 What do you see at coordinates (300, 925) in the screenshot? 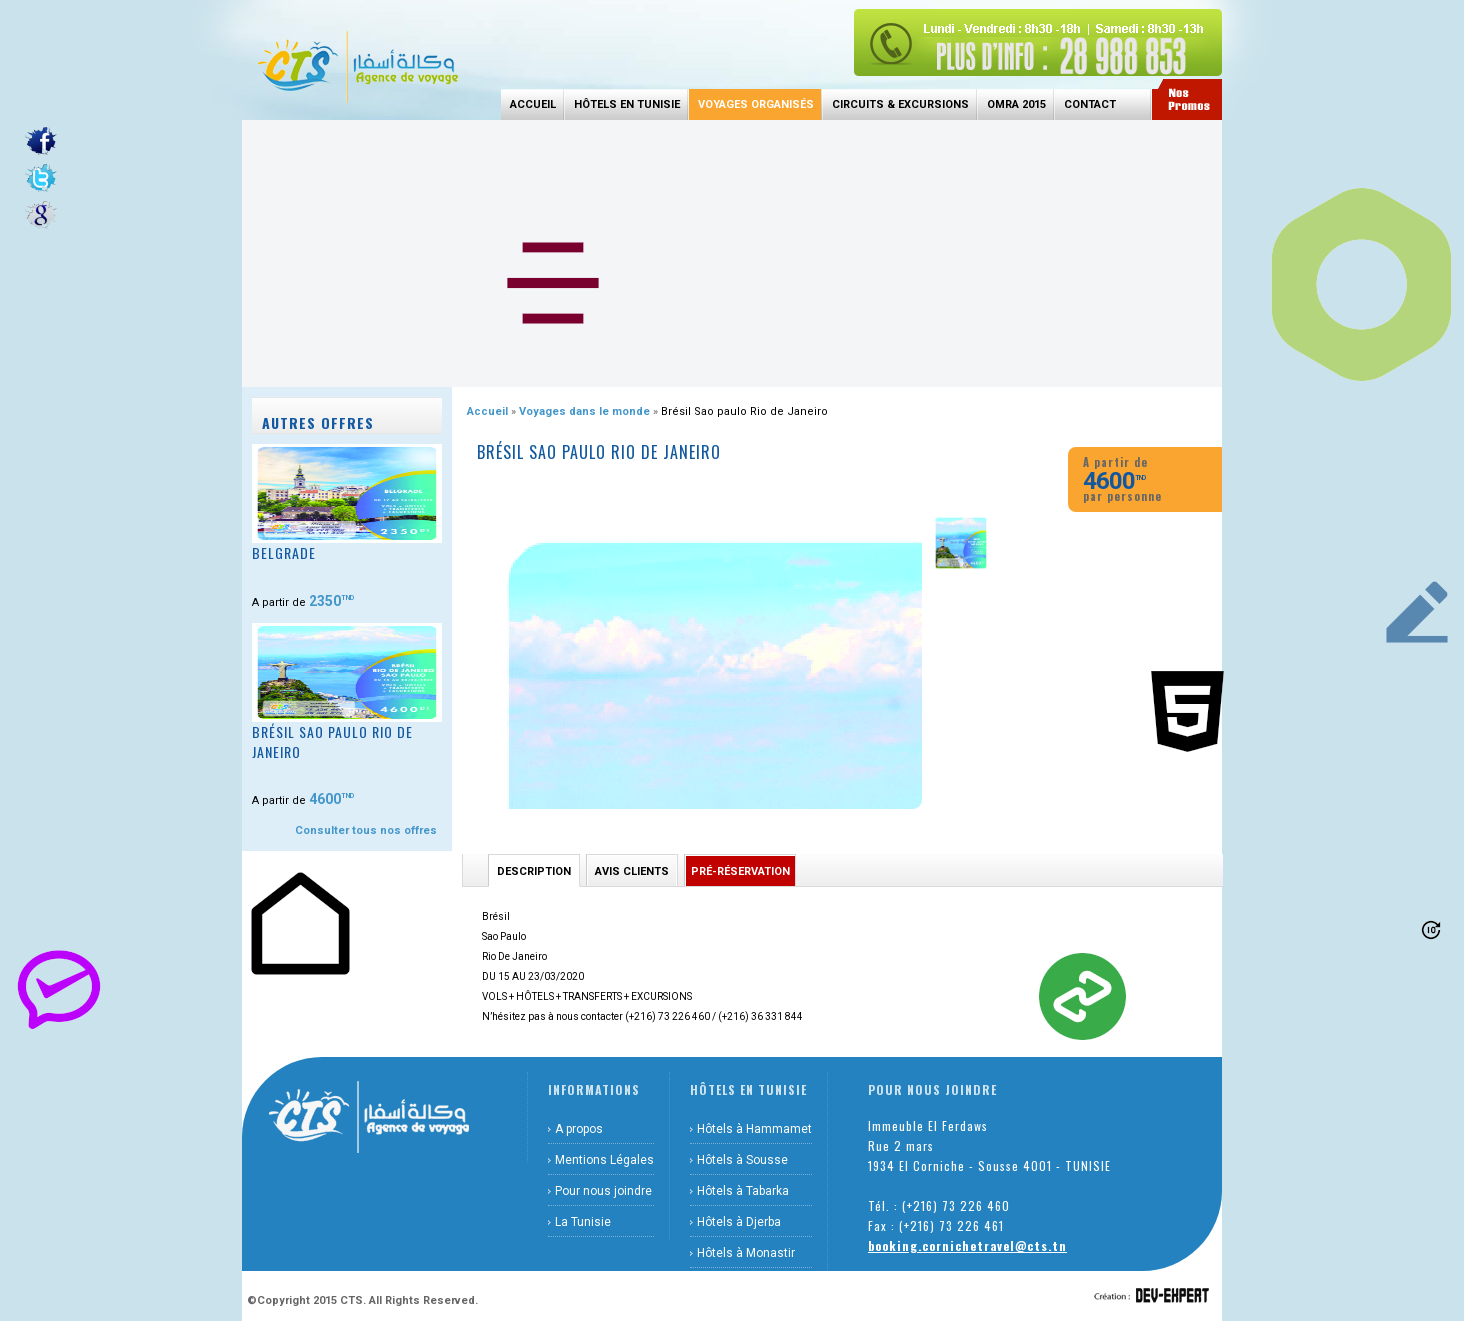
I see `navigate to home screen` at bounding box center [300, 925].